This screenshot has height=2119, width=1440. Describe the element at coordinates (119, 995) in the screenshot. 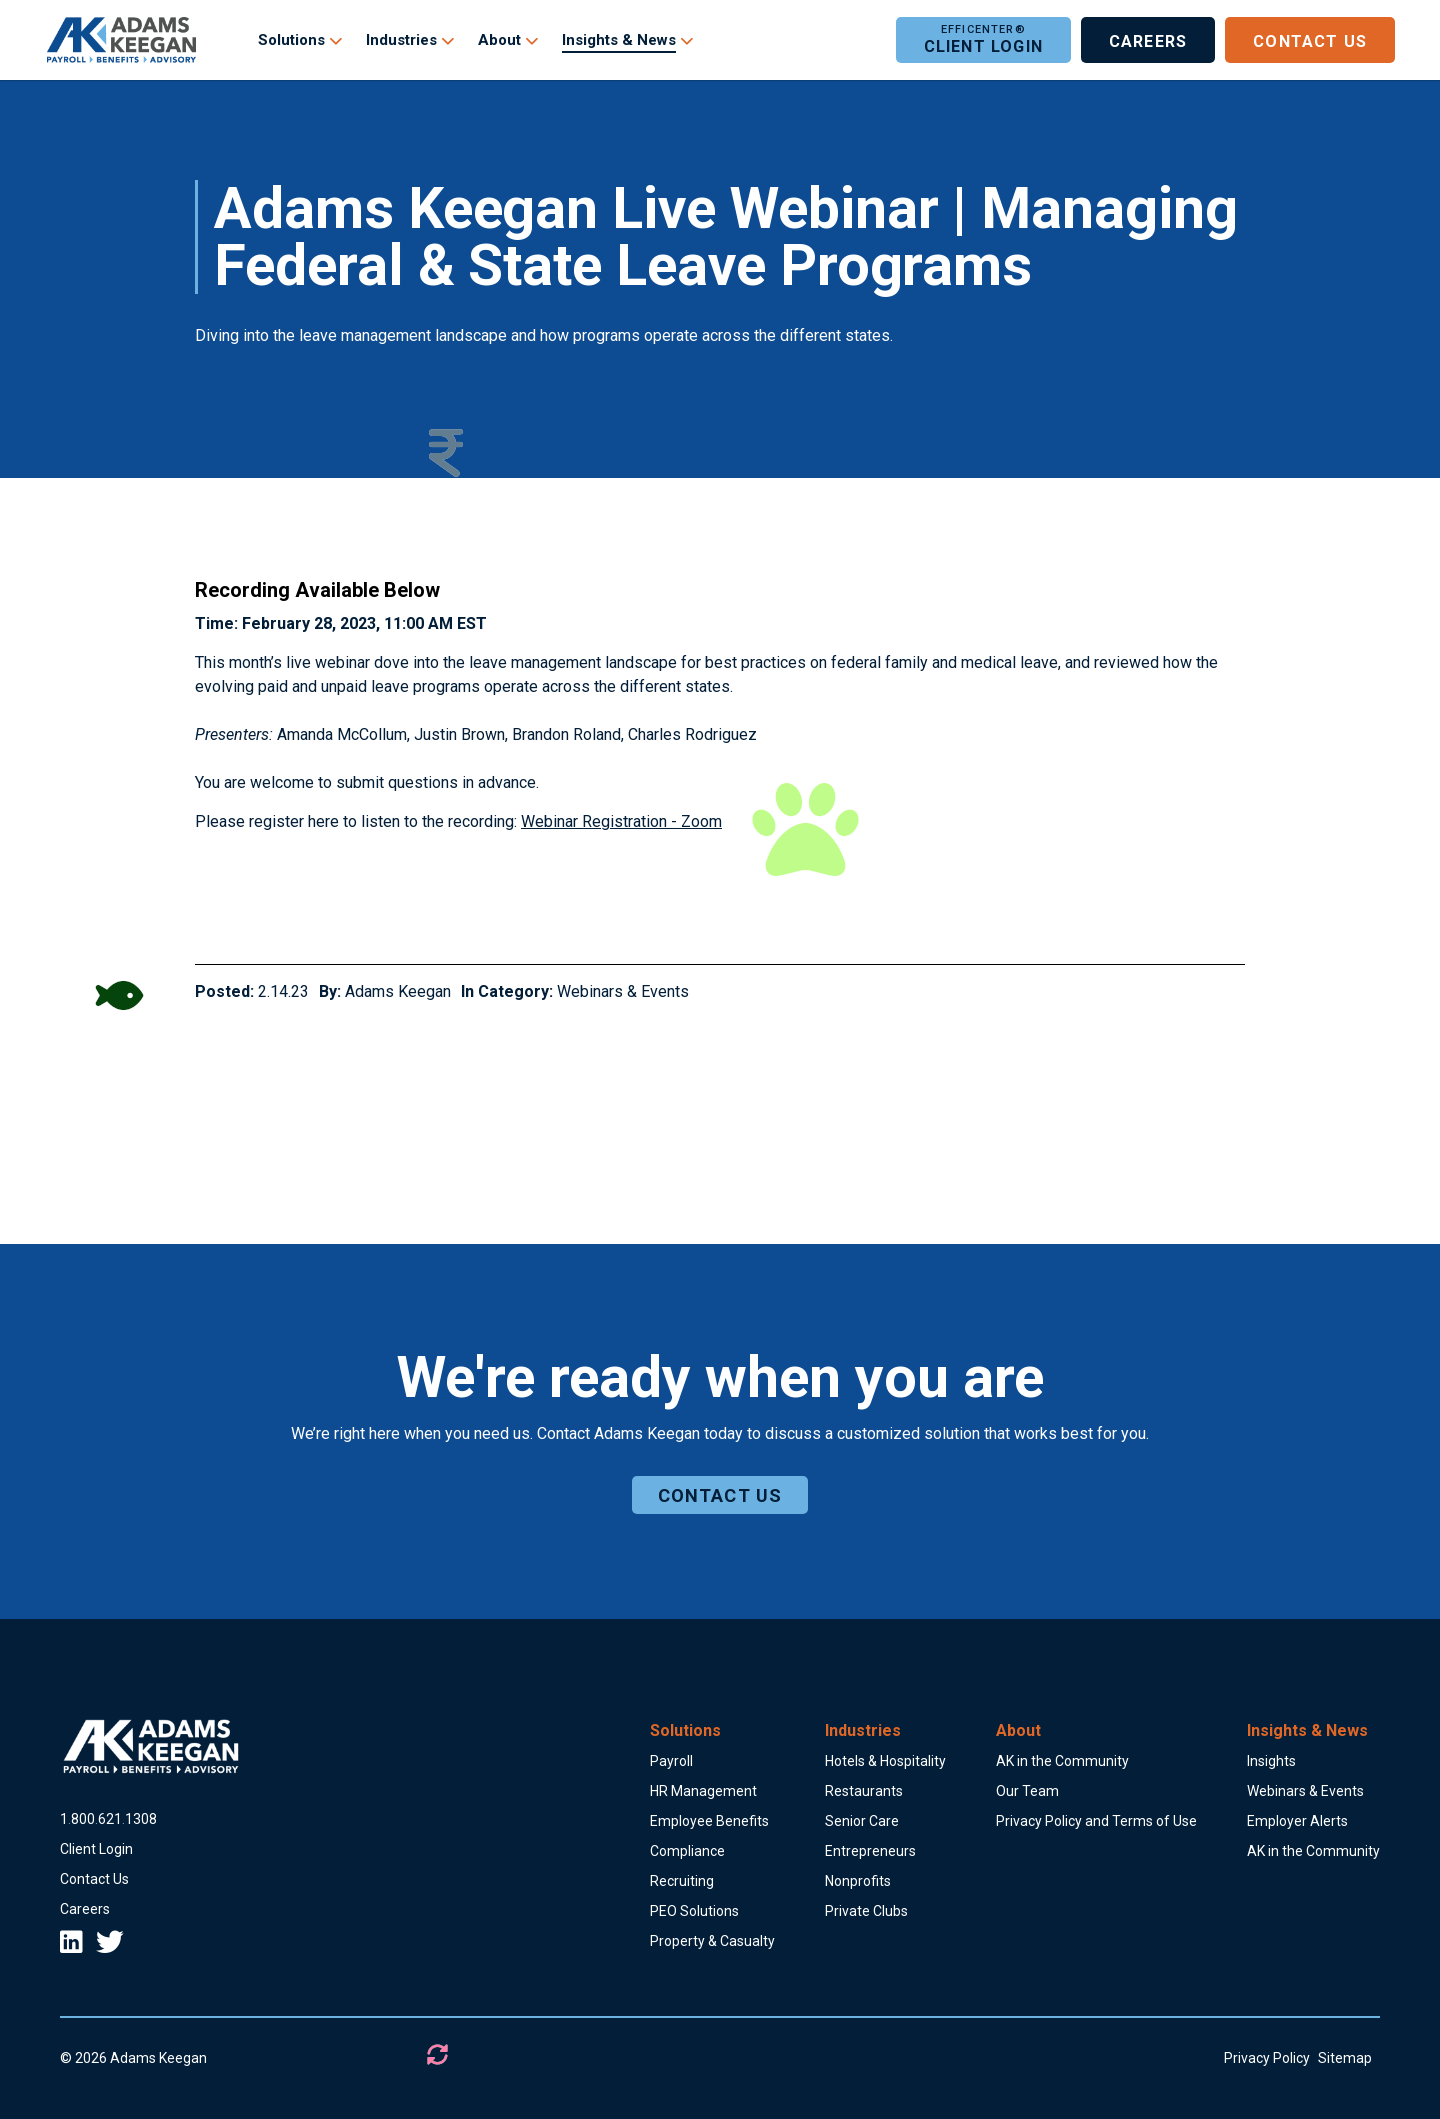

I see `indicates seafood or fish-related content` at that location.